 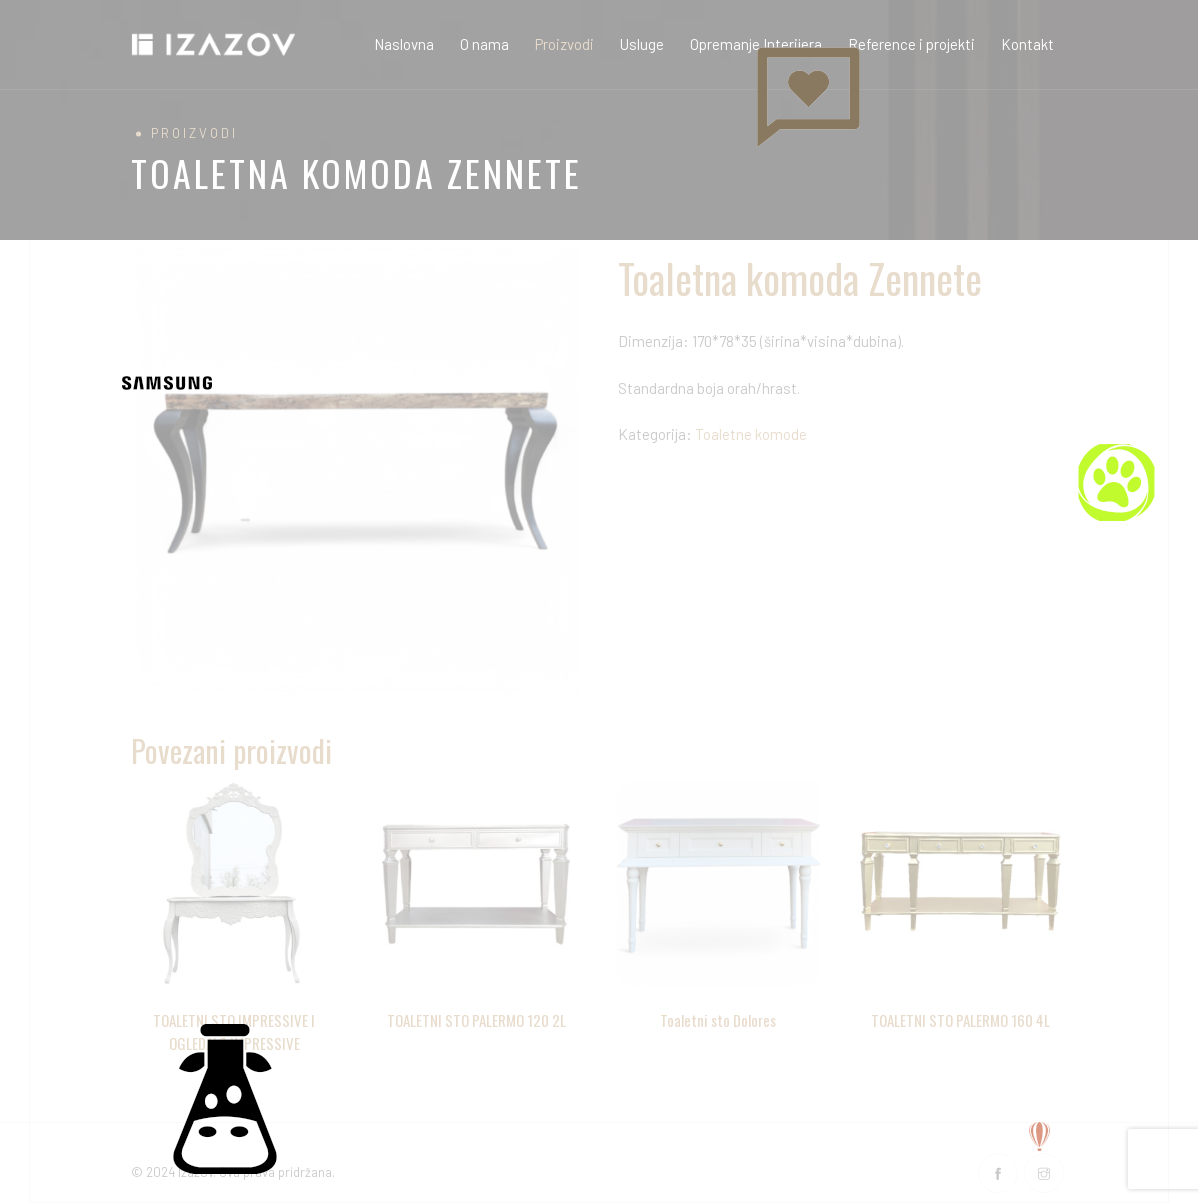 I want to click on i18next internationalization library logo, so click(x=225, y=1099).